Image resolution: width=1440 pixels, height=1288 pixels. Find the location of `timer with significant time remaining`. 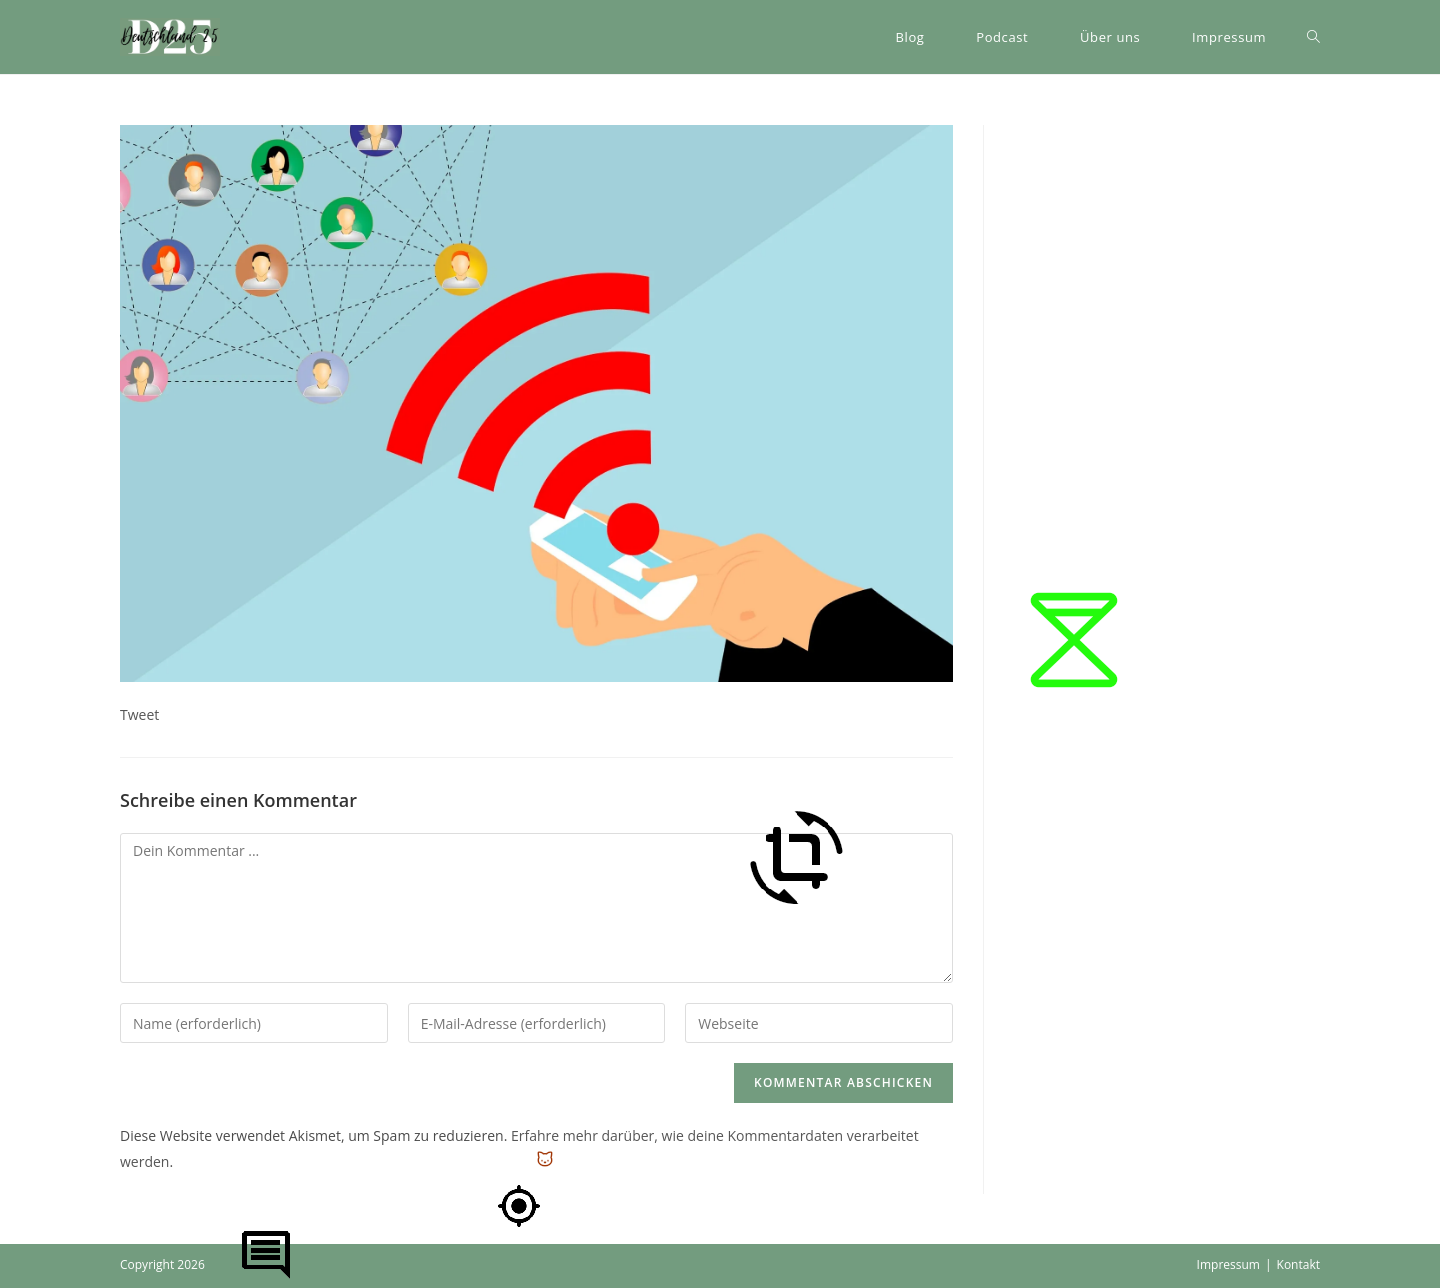

timer with significant time remaining is located at coordinates (1074, 640).